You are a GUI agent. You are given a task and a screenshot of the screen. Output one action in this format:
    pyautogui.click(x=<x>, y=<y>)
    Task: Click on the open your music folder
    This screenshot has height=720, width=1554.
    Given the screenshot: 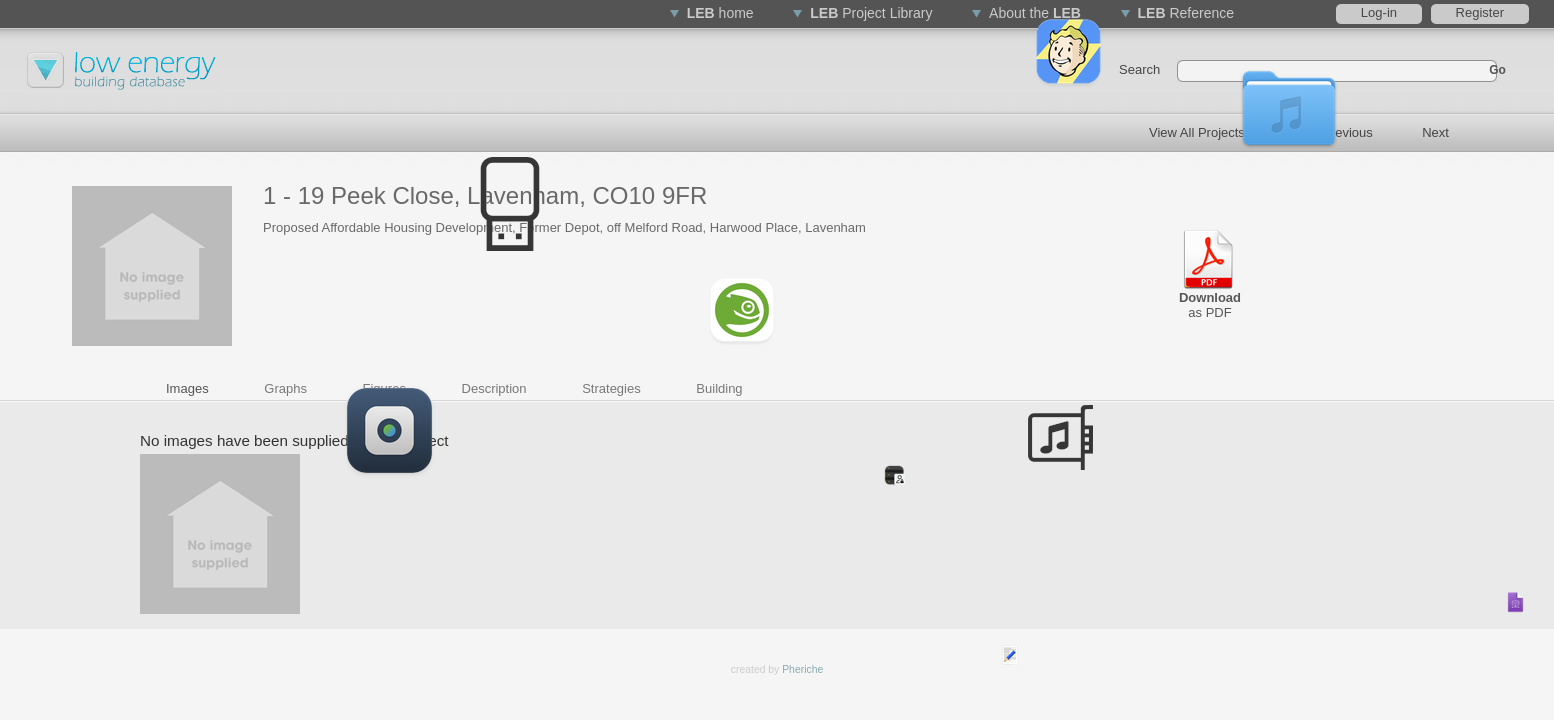 What is the action you would take?
    pyautogui.click(x=1289, y=108)
    